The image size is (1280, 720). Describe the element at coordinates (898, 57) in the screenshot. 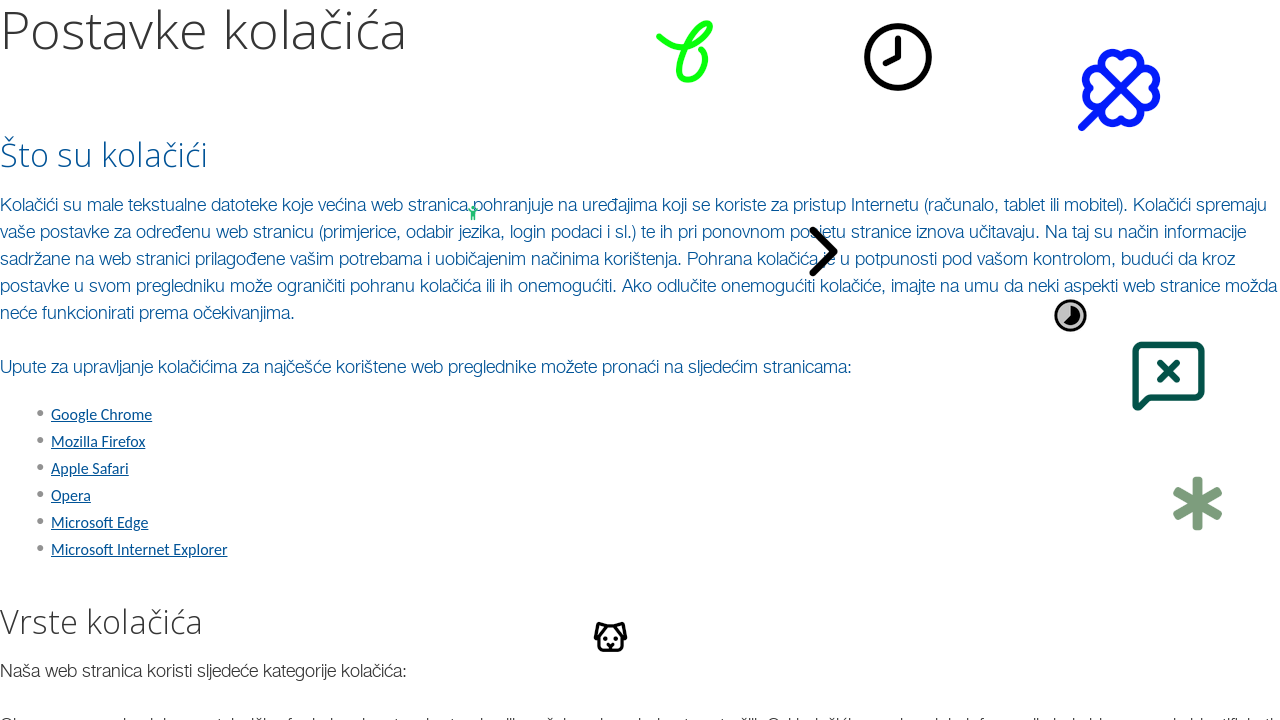

I see `indicates 8 o'clock time` at that location.